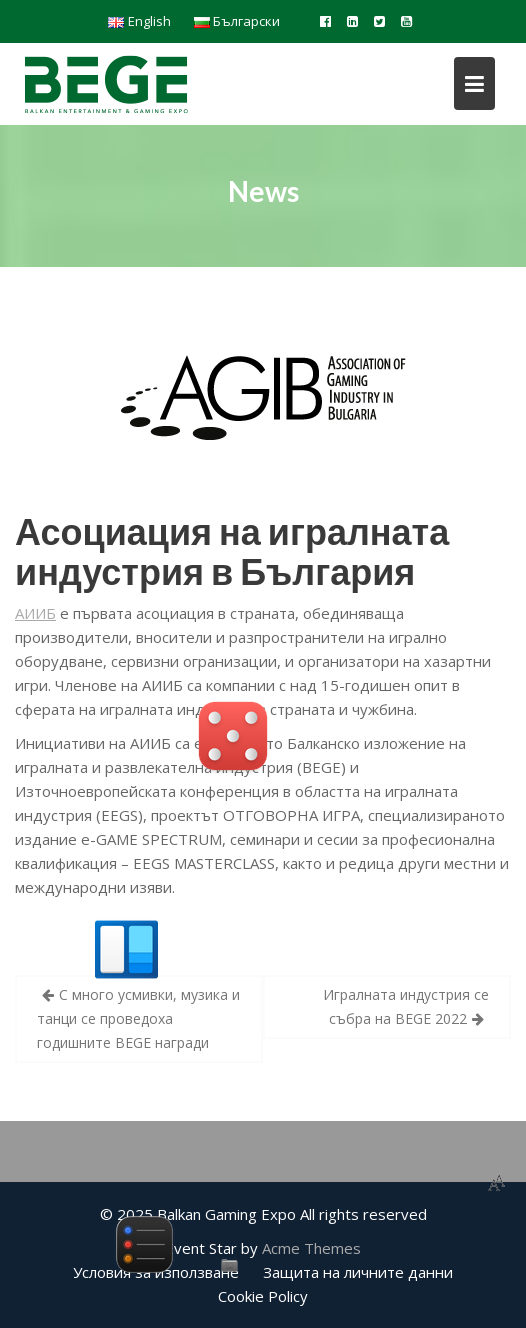 Image resolution: width=526 pixels, height=1328 pixels. I want to click on open the reminders app, so click(144, 1244).